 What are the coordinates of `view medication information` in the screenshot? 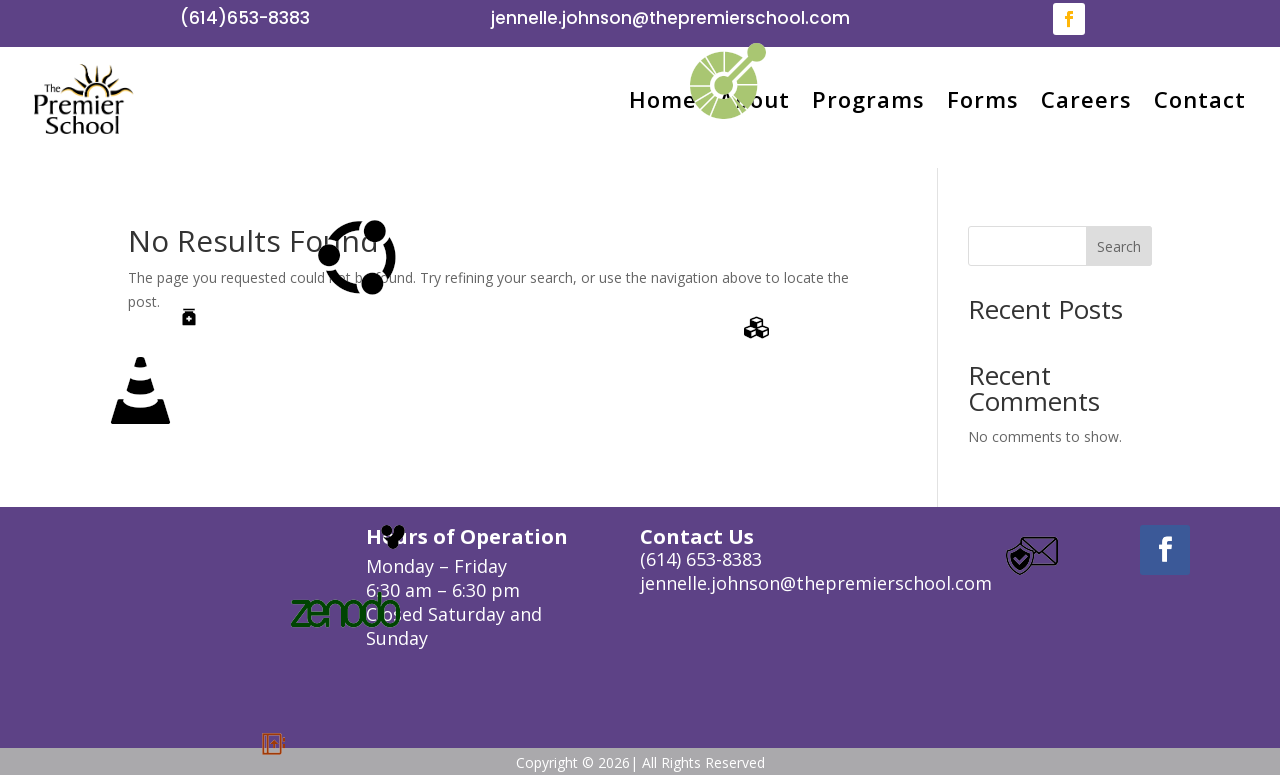 It's located at (189, 317).